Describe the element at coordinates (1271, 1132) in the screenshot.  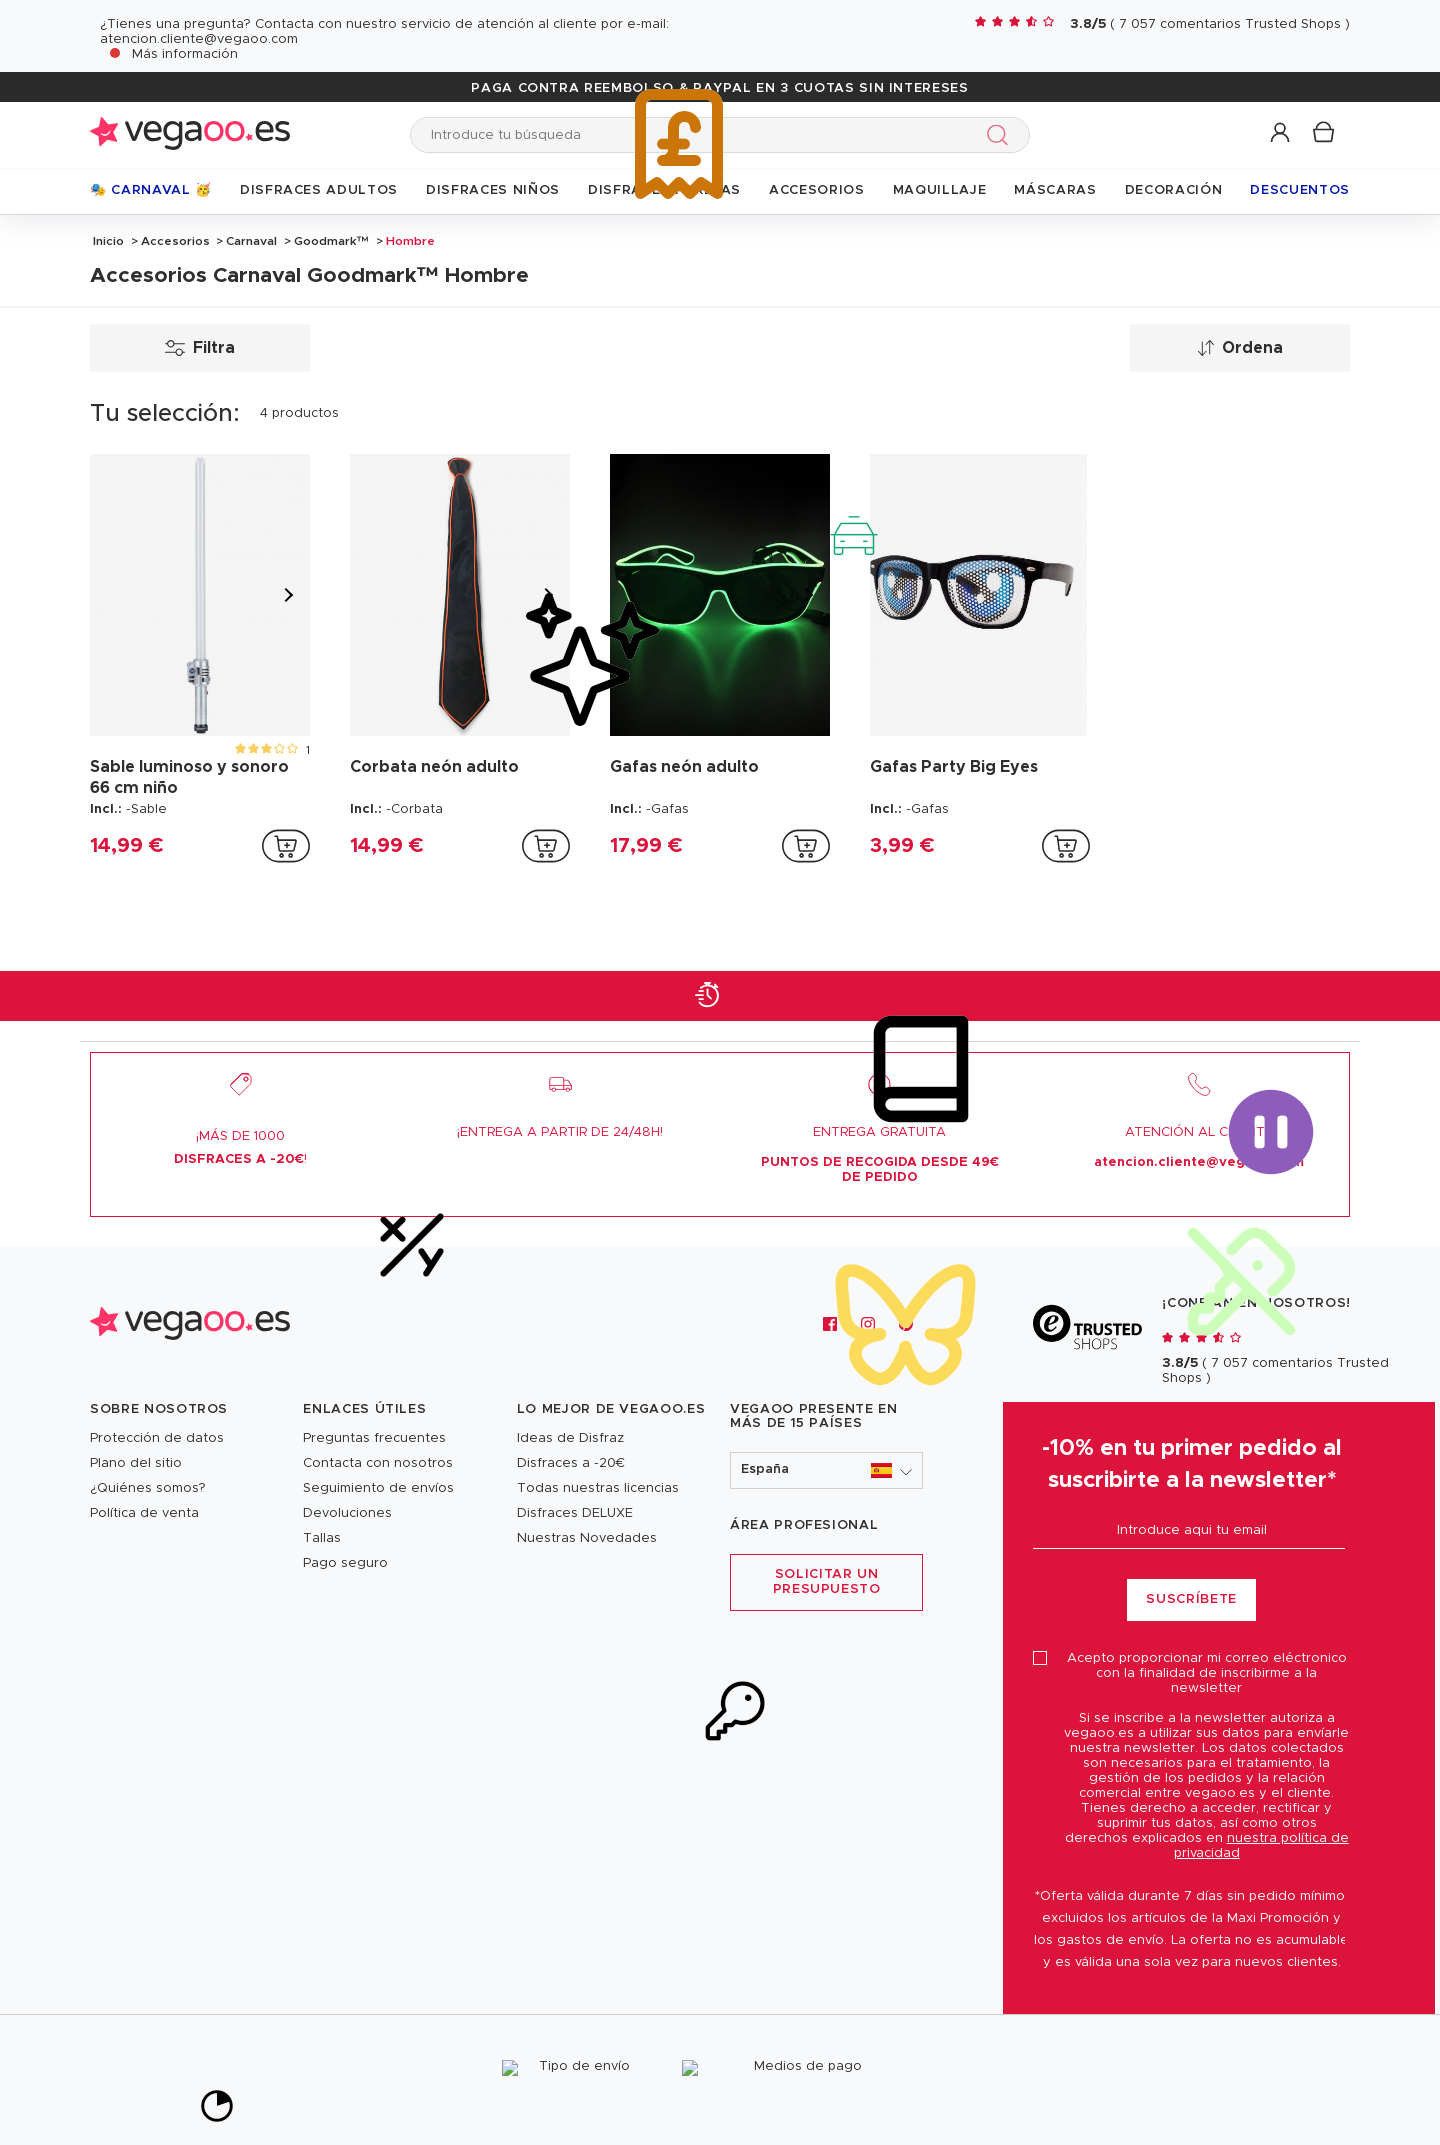
I see `pause media playback` at that location.